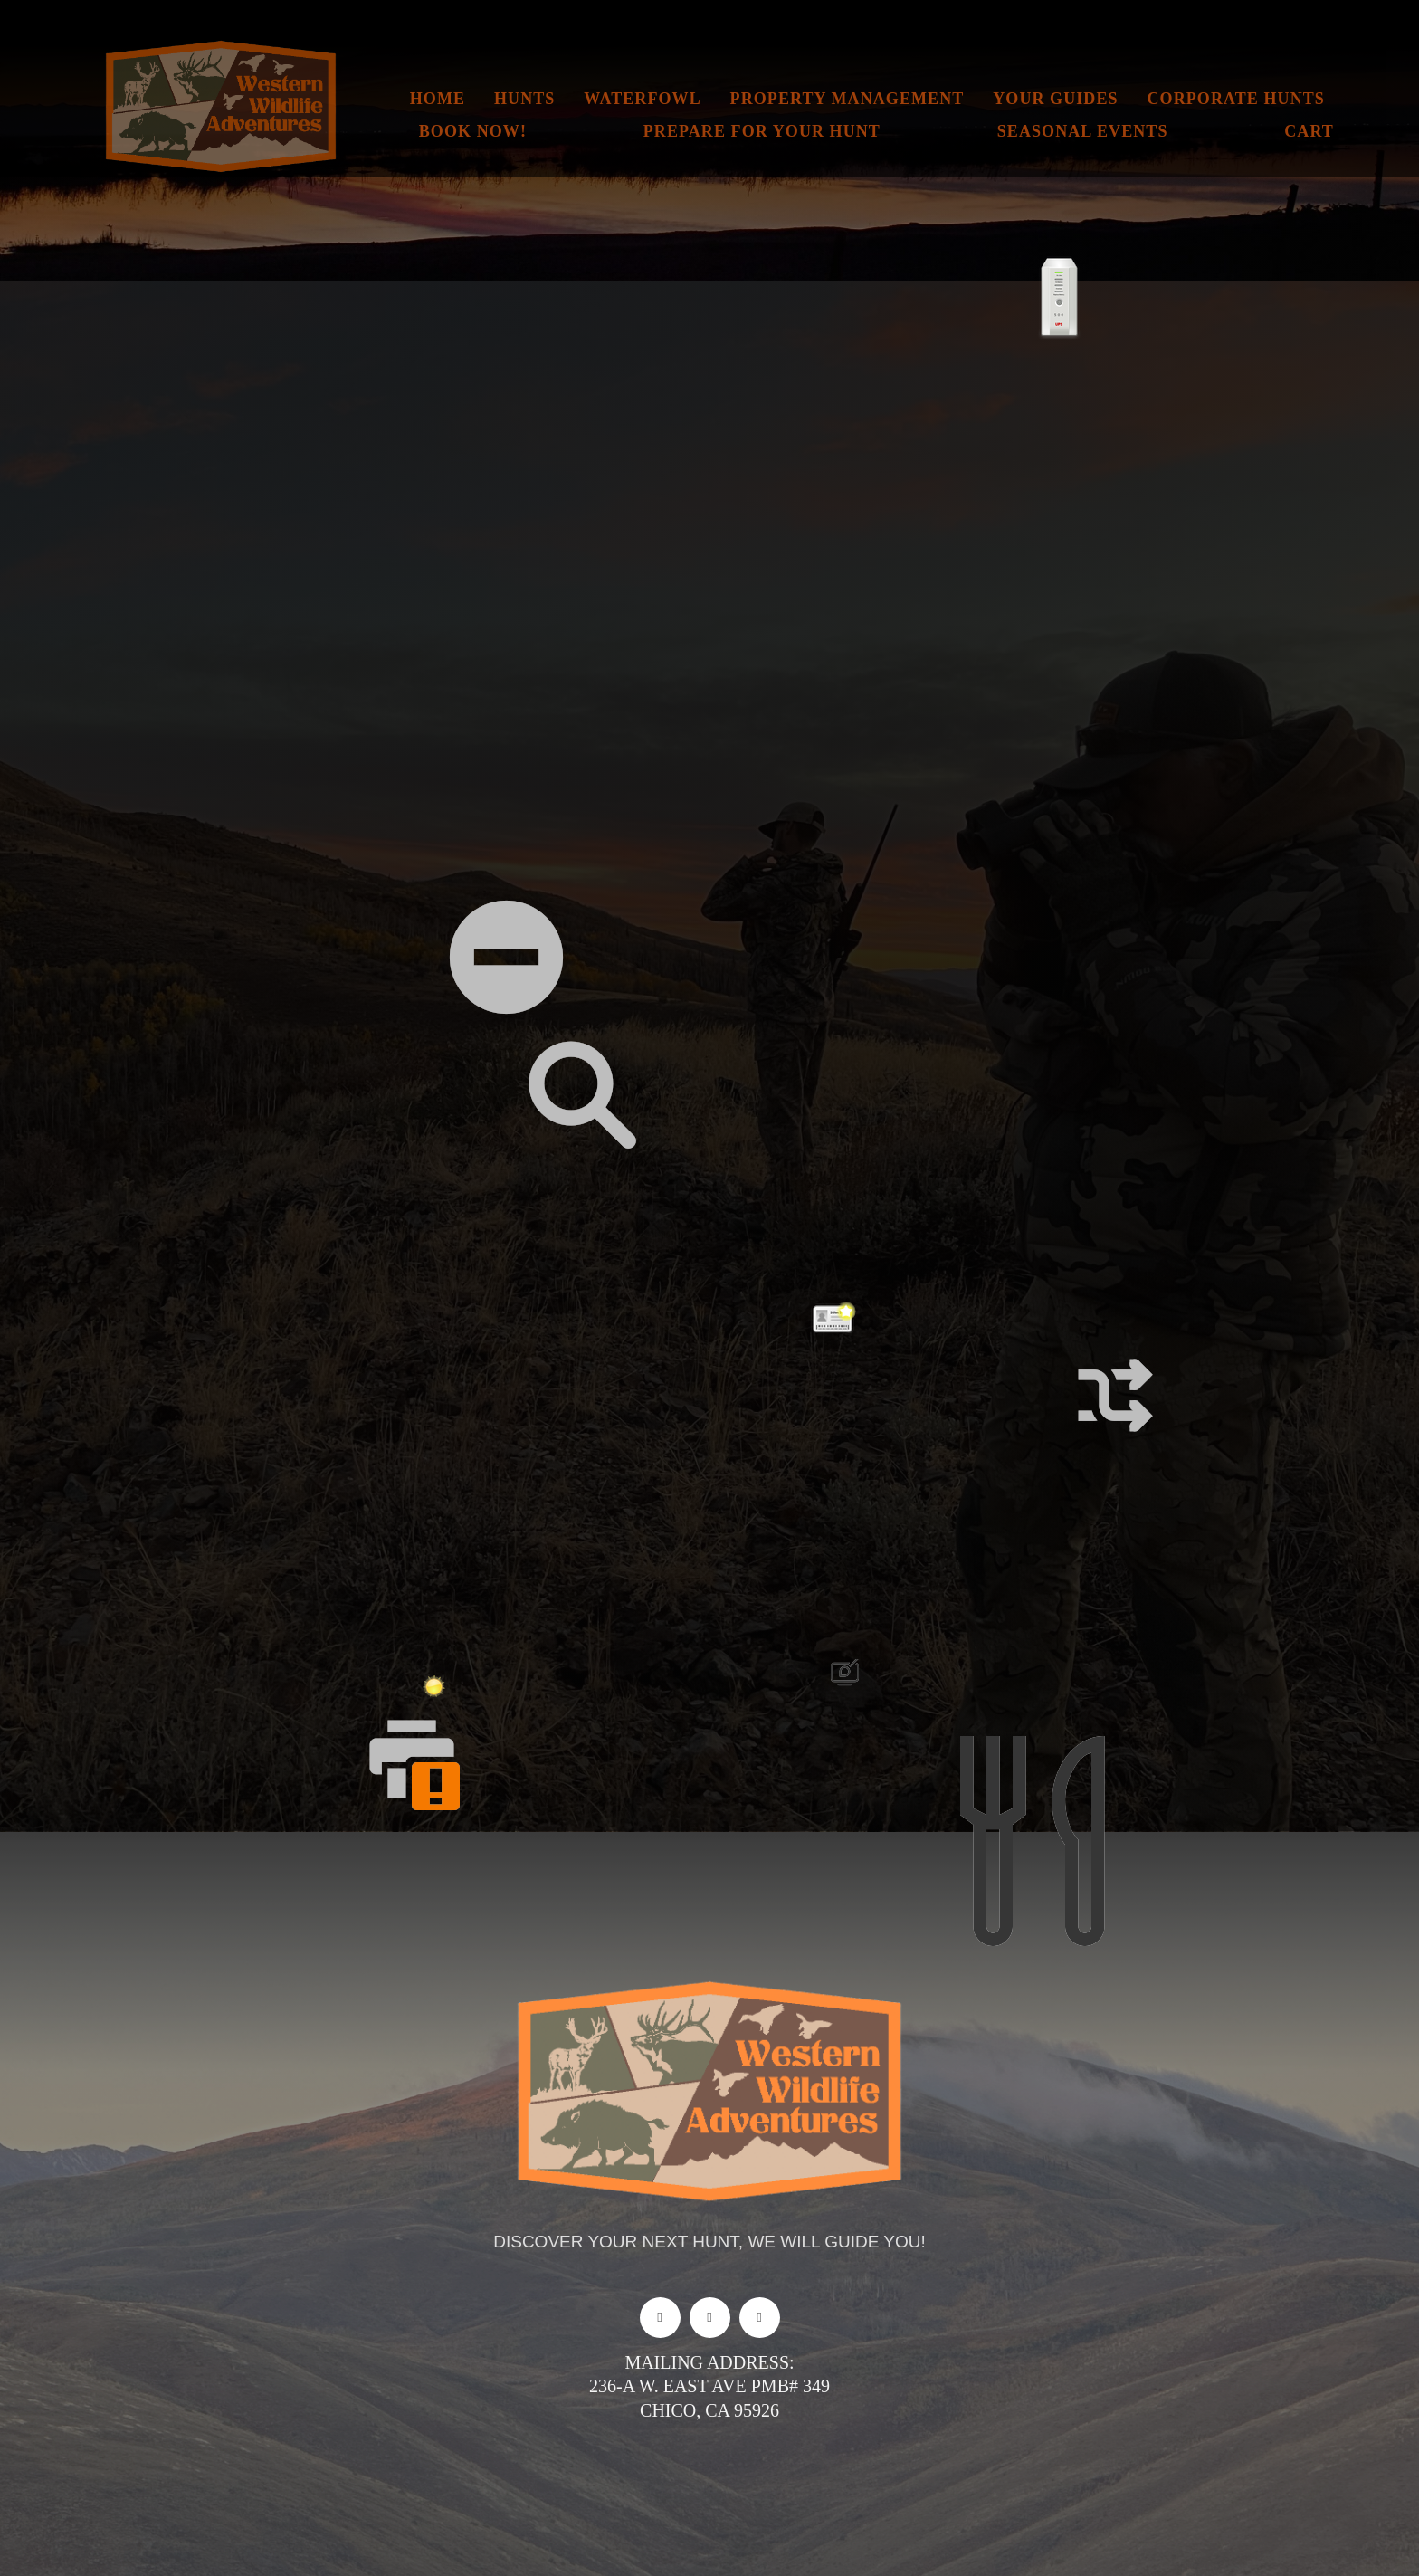  What do you see at coordinates (844, 1673) in the screenshot?
I see `customize display and theme settings` at bounding box center [844, 1673].